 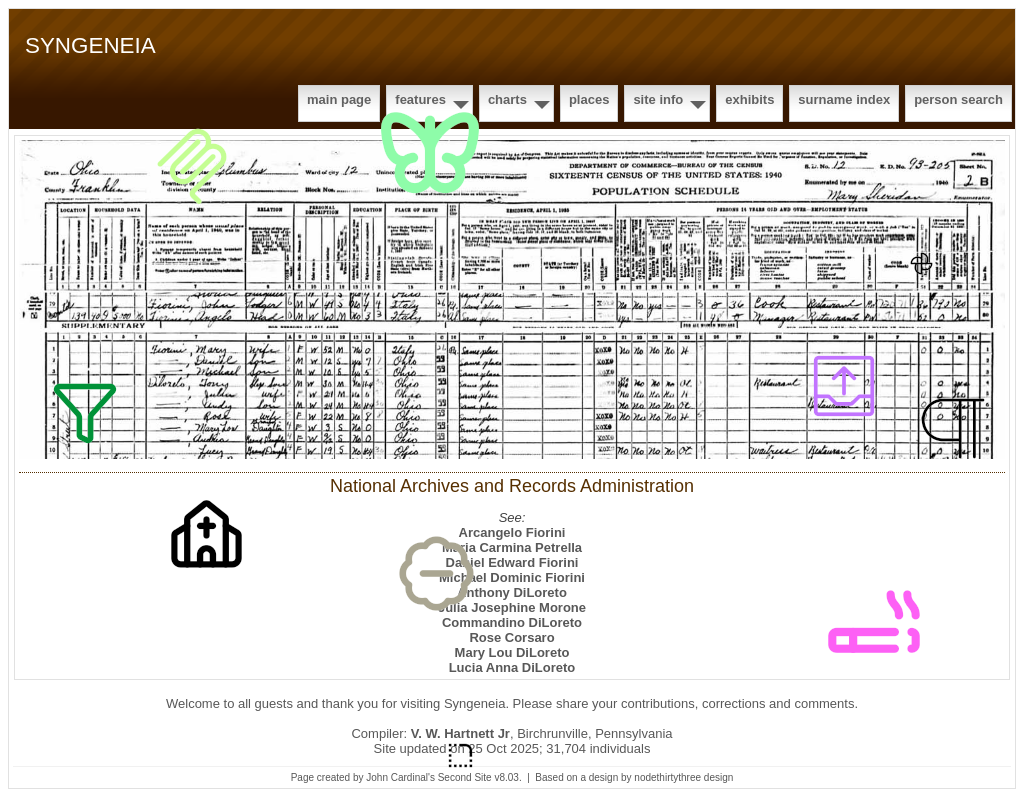 What do you see at coordinates (85, 412) in the screenshot?
I see `filter or sort content` at bounding box center [85, 412].